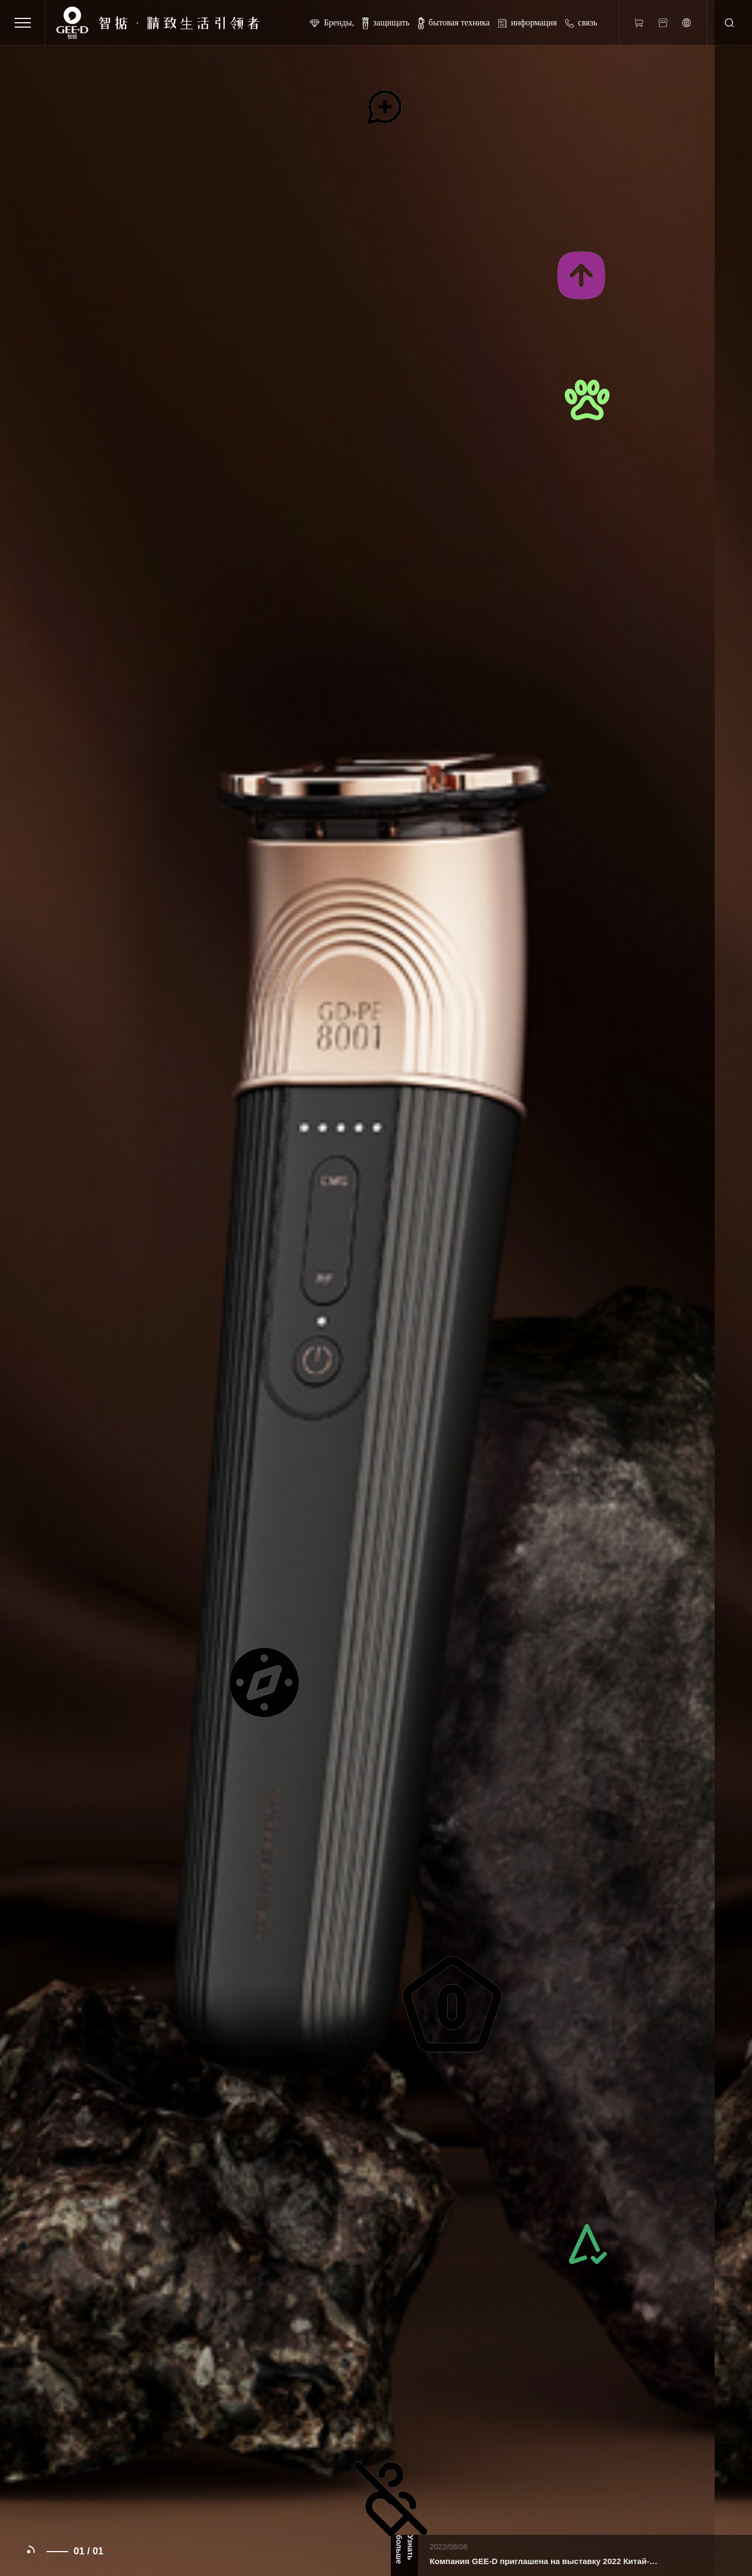 This screenshot has height=2576, width=752. I want to click on access pet-related features or settings, so click(587, 400).